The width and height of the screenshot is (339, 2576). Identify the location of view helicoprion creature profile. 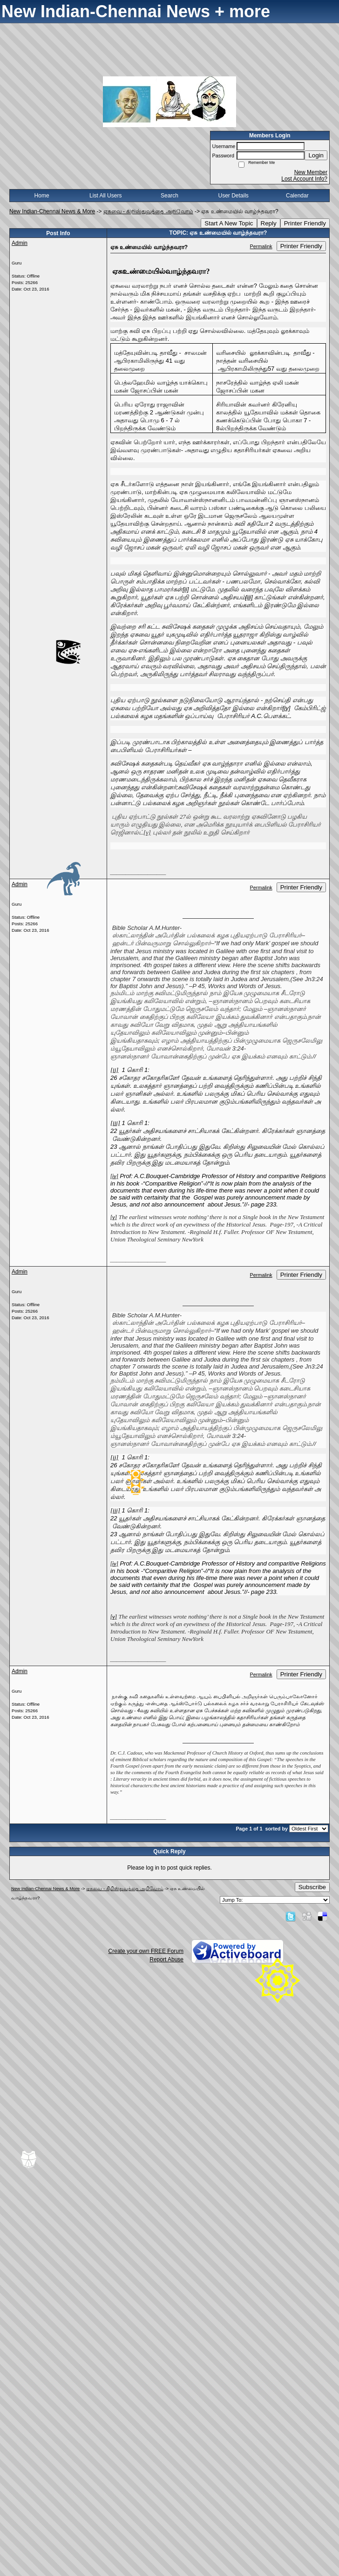
(68, 652).